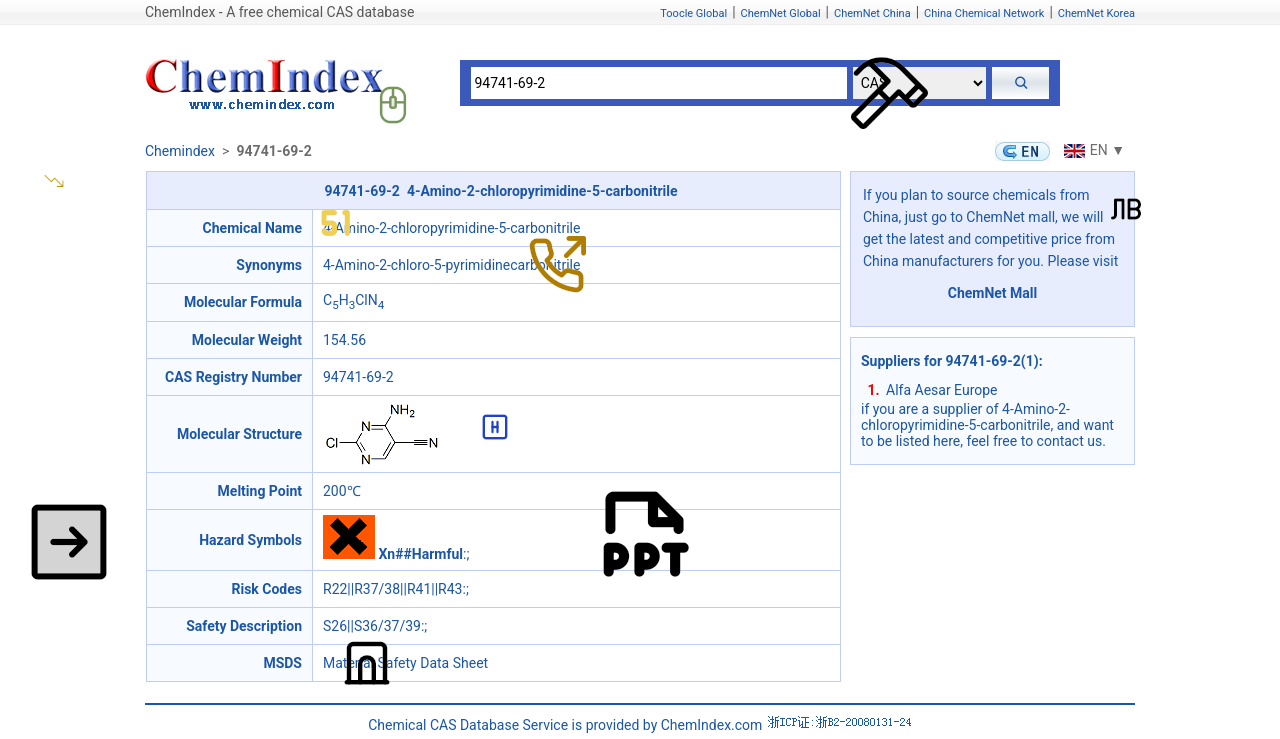 This screenshot has height=739, width=1280. Describe the element at coordinates (556, 265) in the screenshot. I see `make an outgoing call` at that location.